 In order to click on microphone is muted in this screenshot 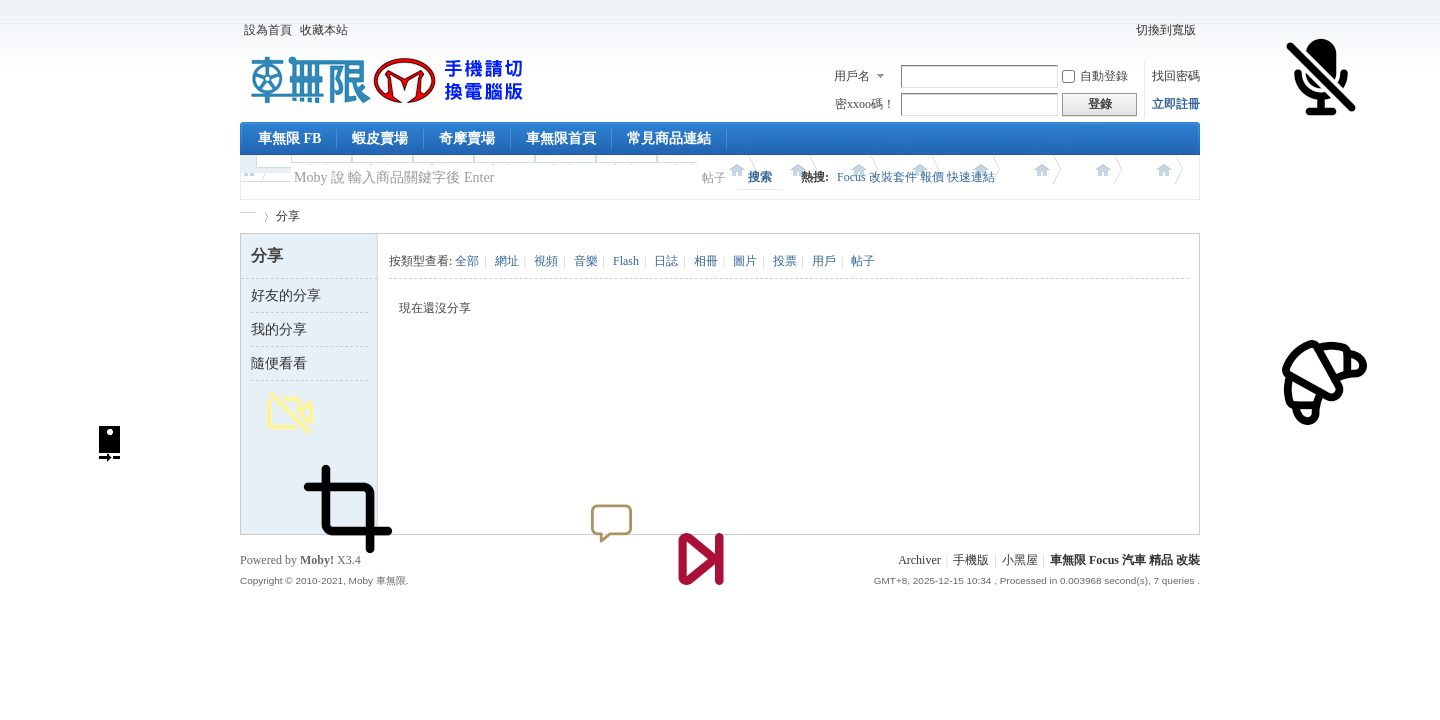, I will do `click(1321, 77)`.